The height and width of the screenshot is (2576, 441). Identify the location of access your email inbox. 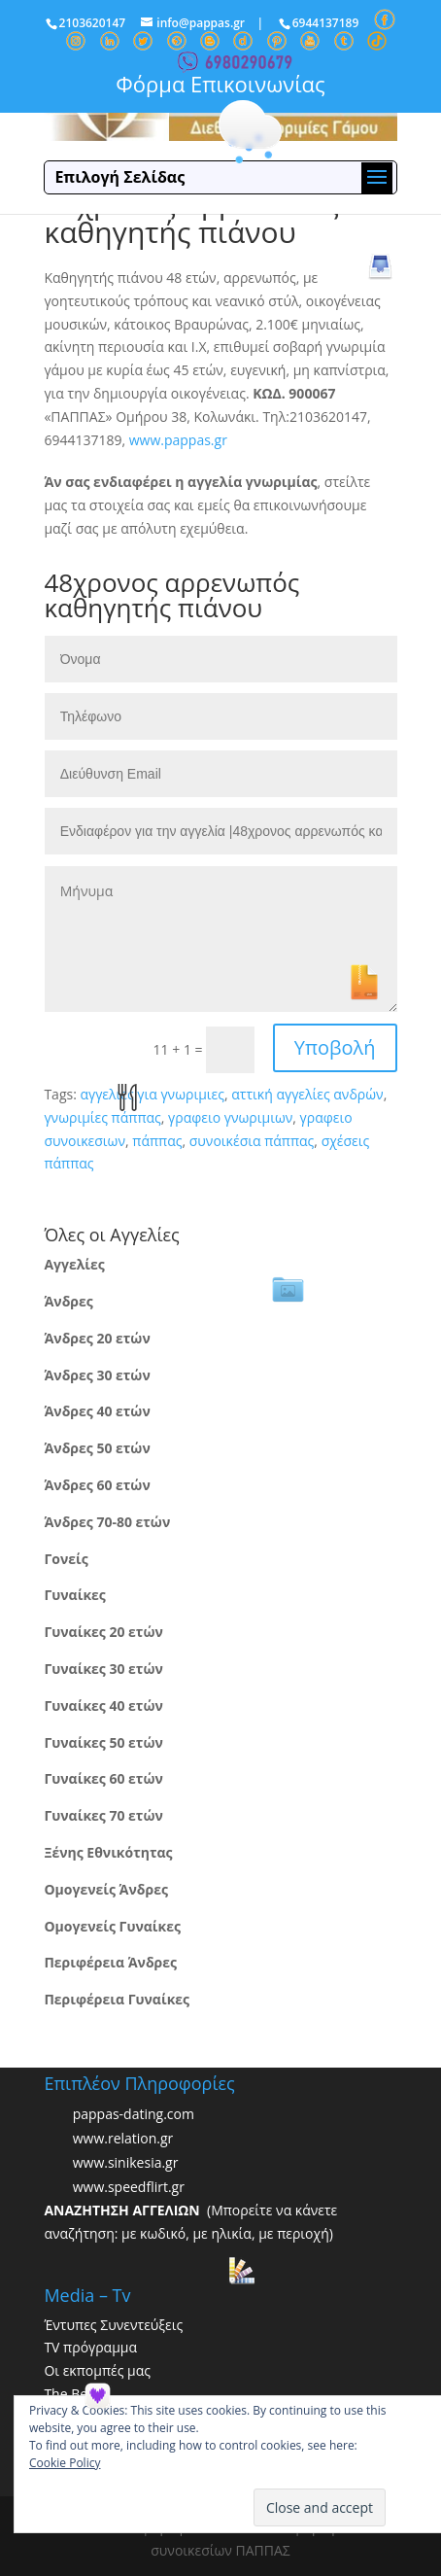
(380, 266).